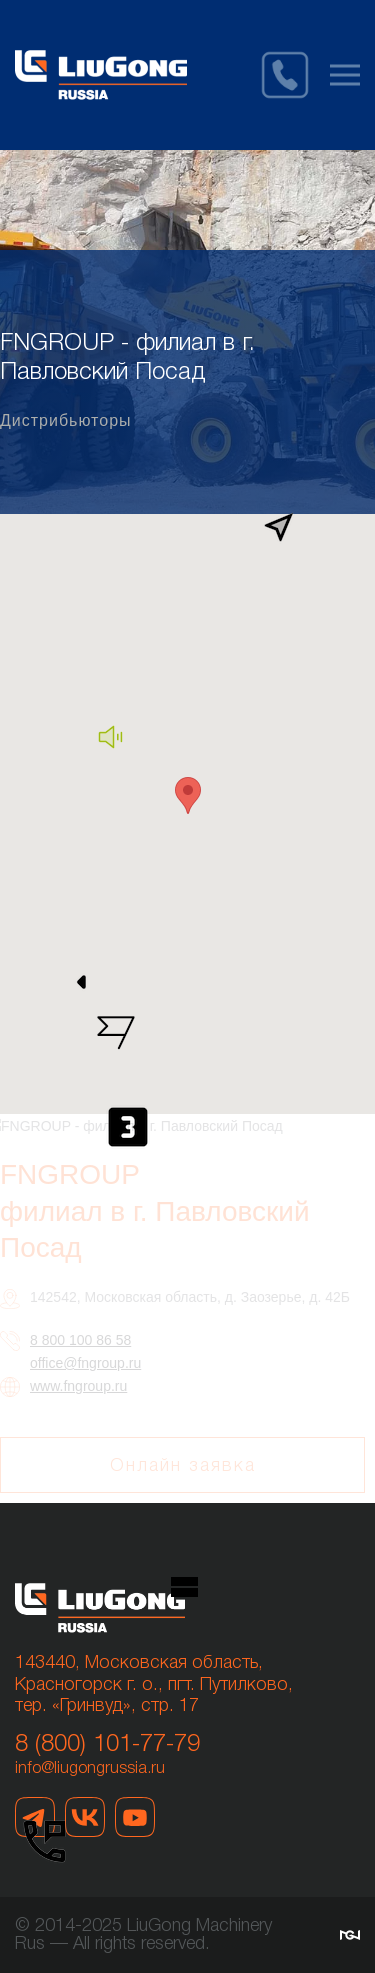  Describe the element at coordinates (114, 1030) in the screenshot. I see `flag or bookmark an item` at that location.